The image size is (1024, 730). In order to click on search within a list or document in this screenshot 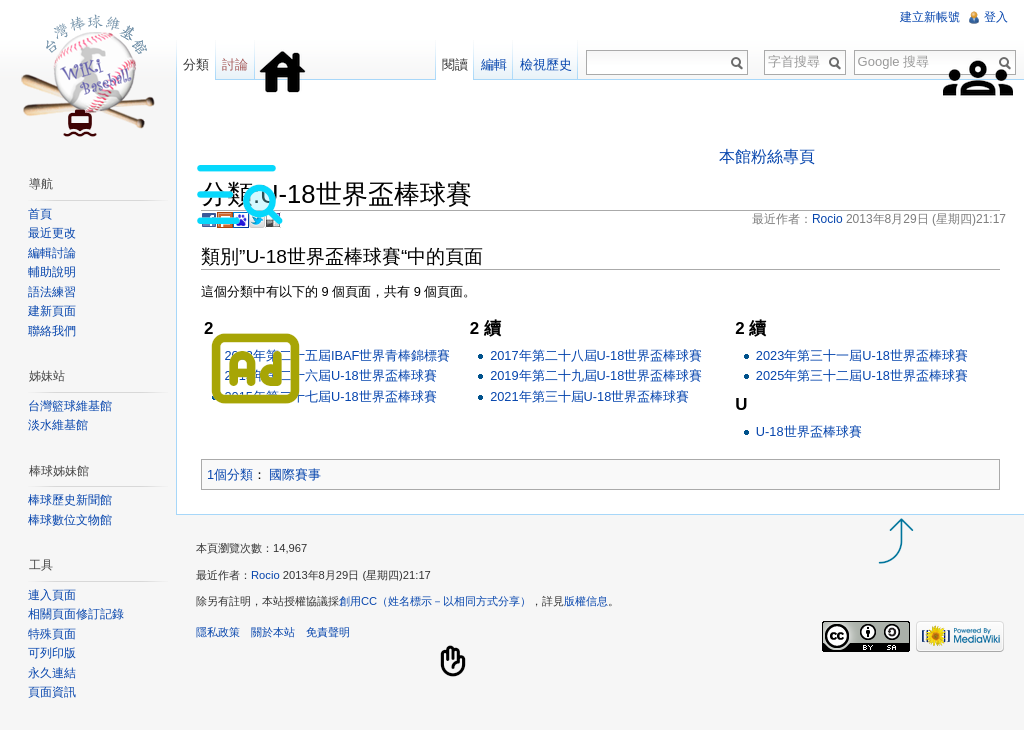, I will do `click(236, 194)`.